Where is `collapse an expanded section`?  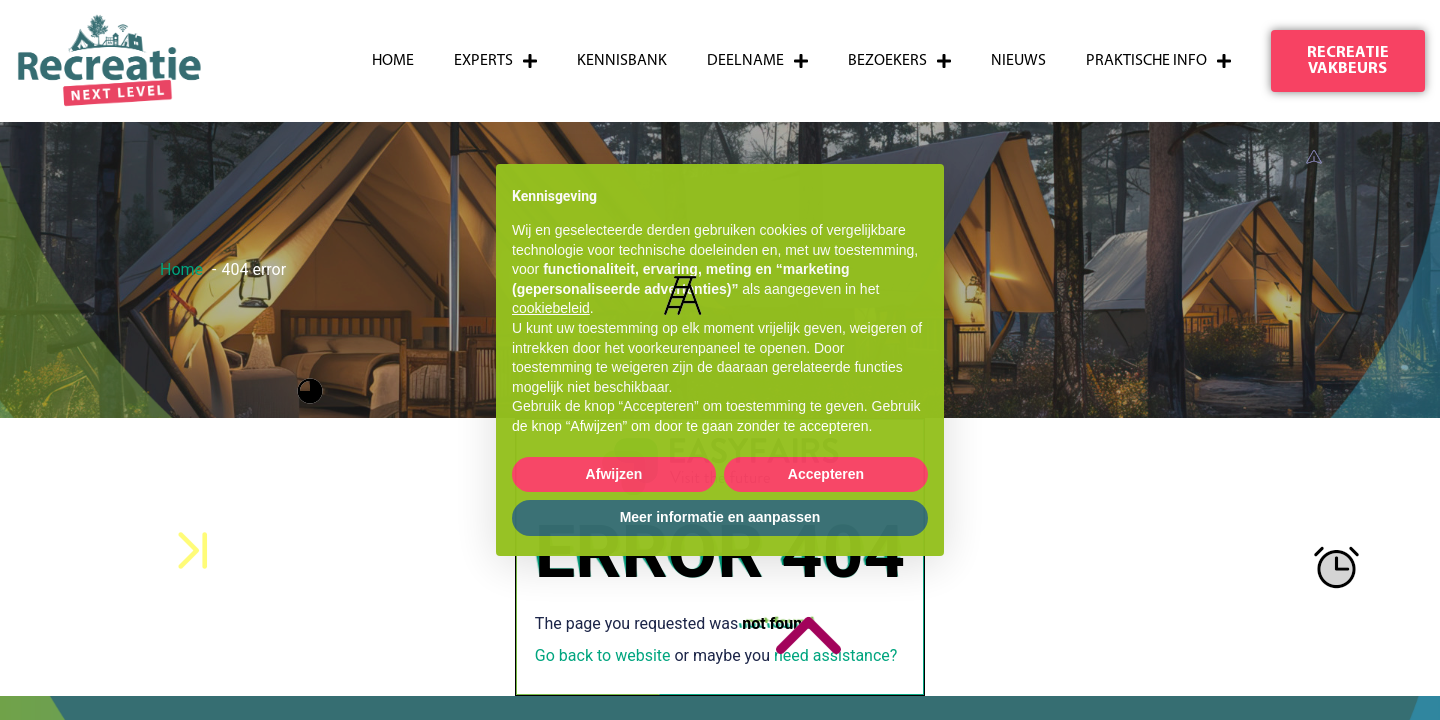 collapse an expanded section is located at coordinates (808, 652).